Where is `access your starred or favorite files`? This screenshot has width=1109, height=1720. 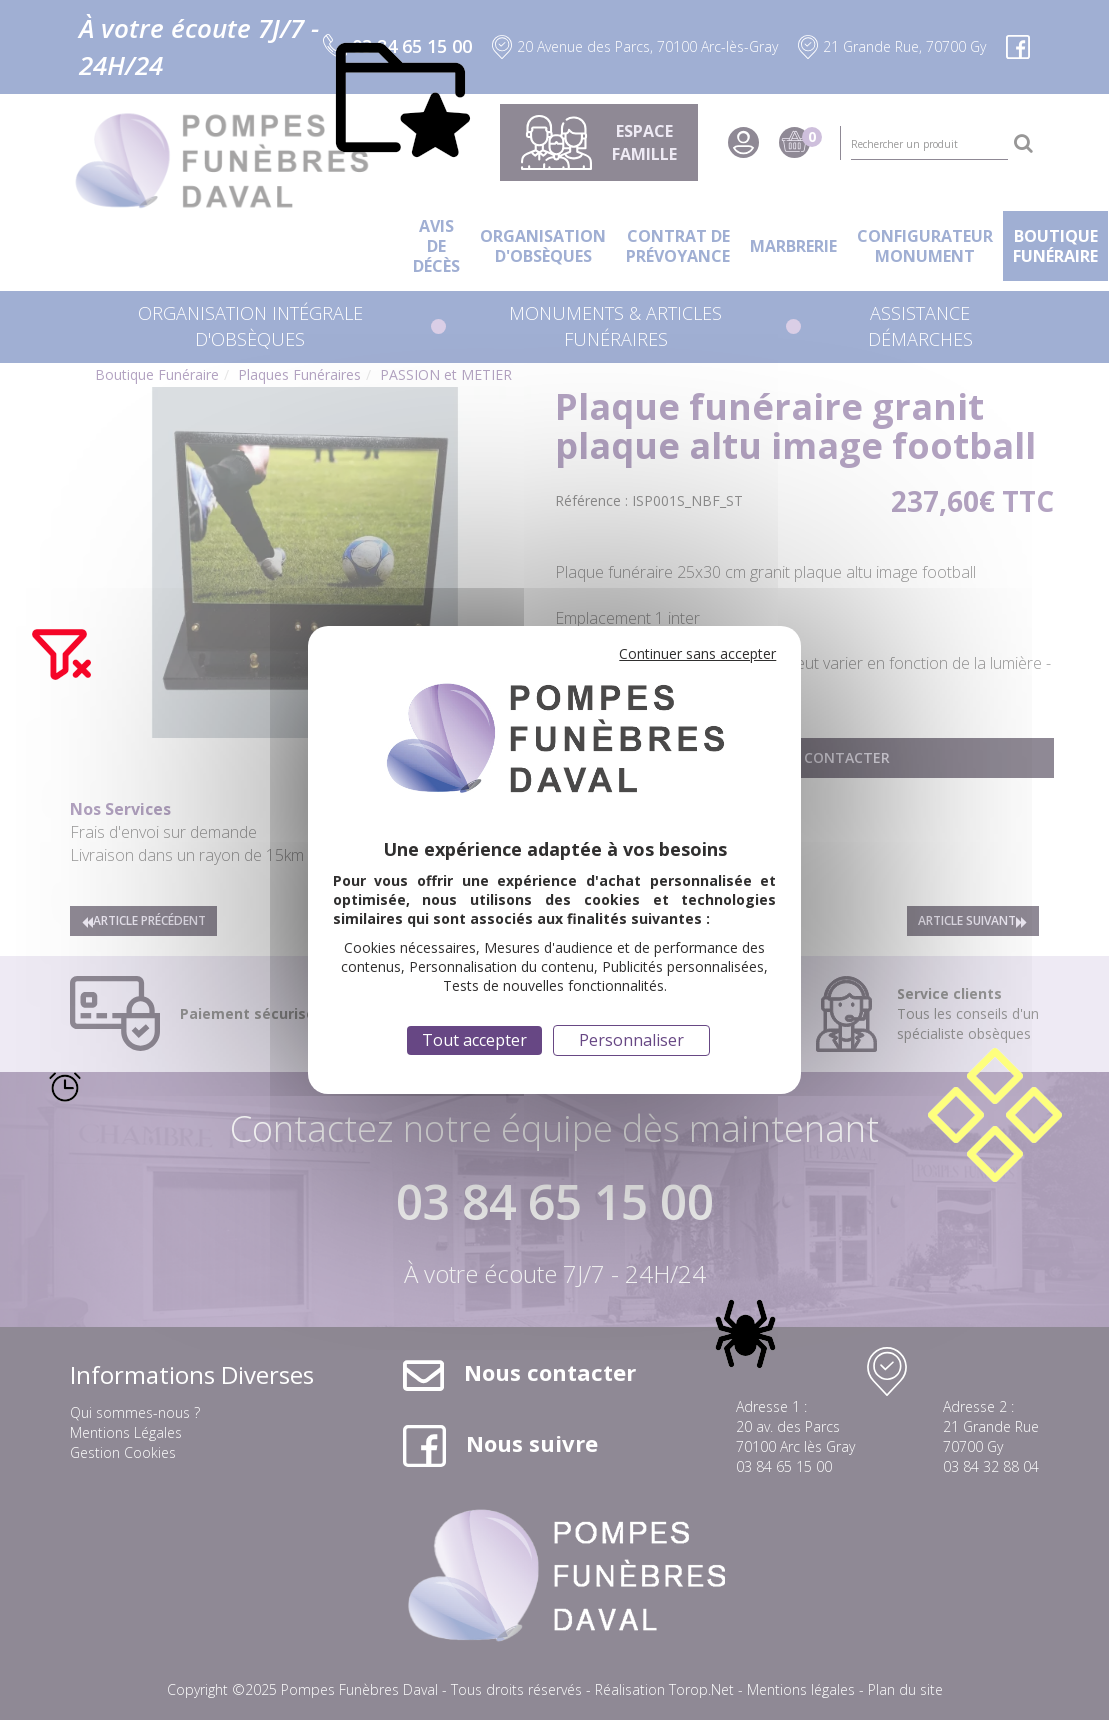 access your starred or favorite files is located at coordinates (400, 97).